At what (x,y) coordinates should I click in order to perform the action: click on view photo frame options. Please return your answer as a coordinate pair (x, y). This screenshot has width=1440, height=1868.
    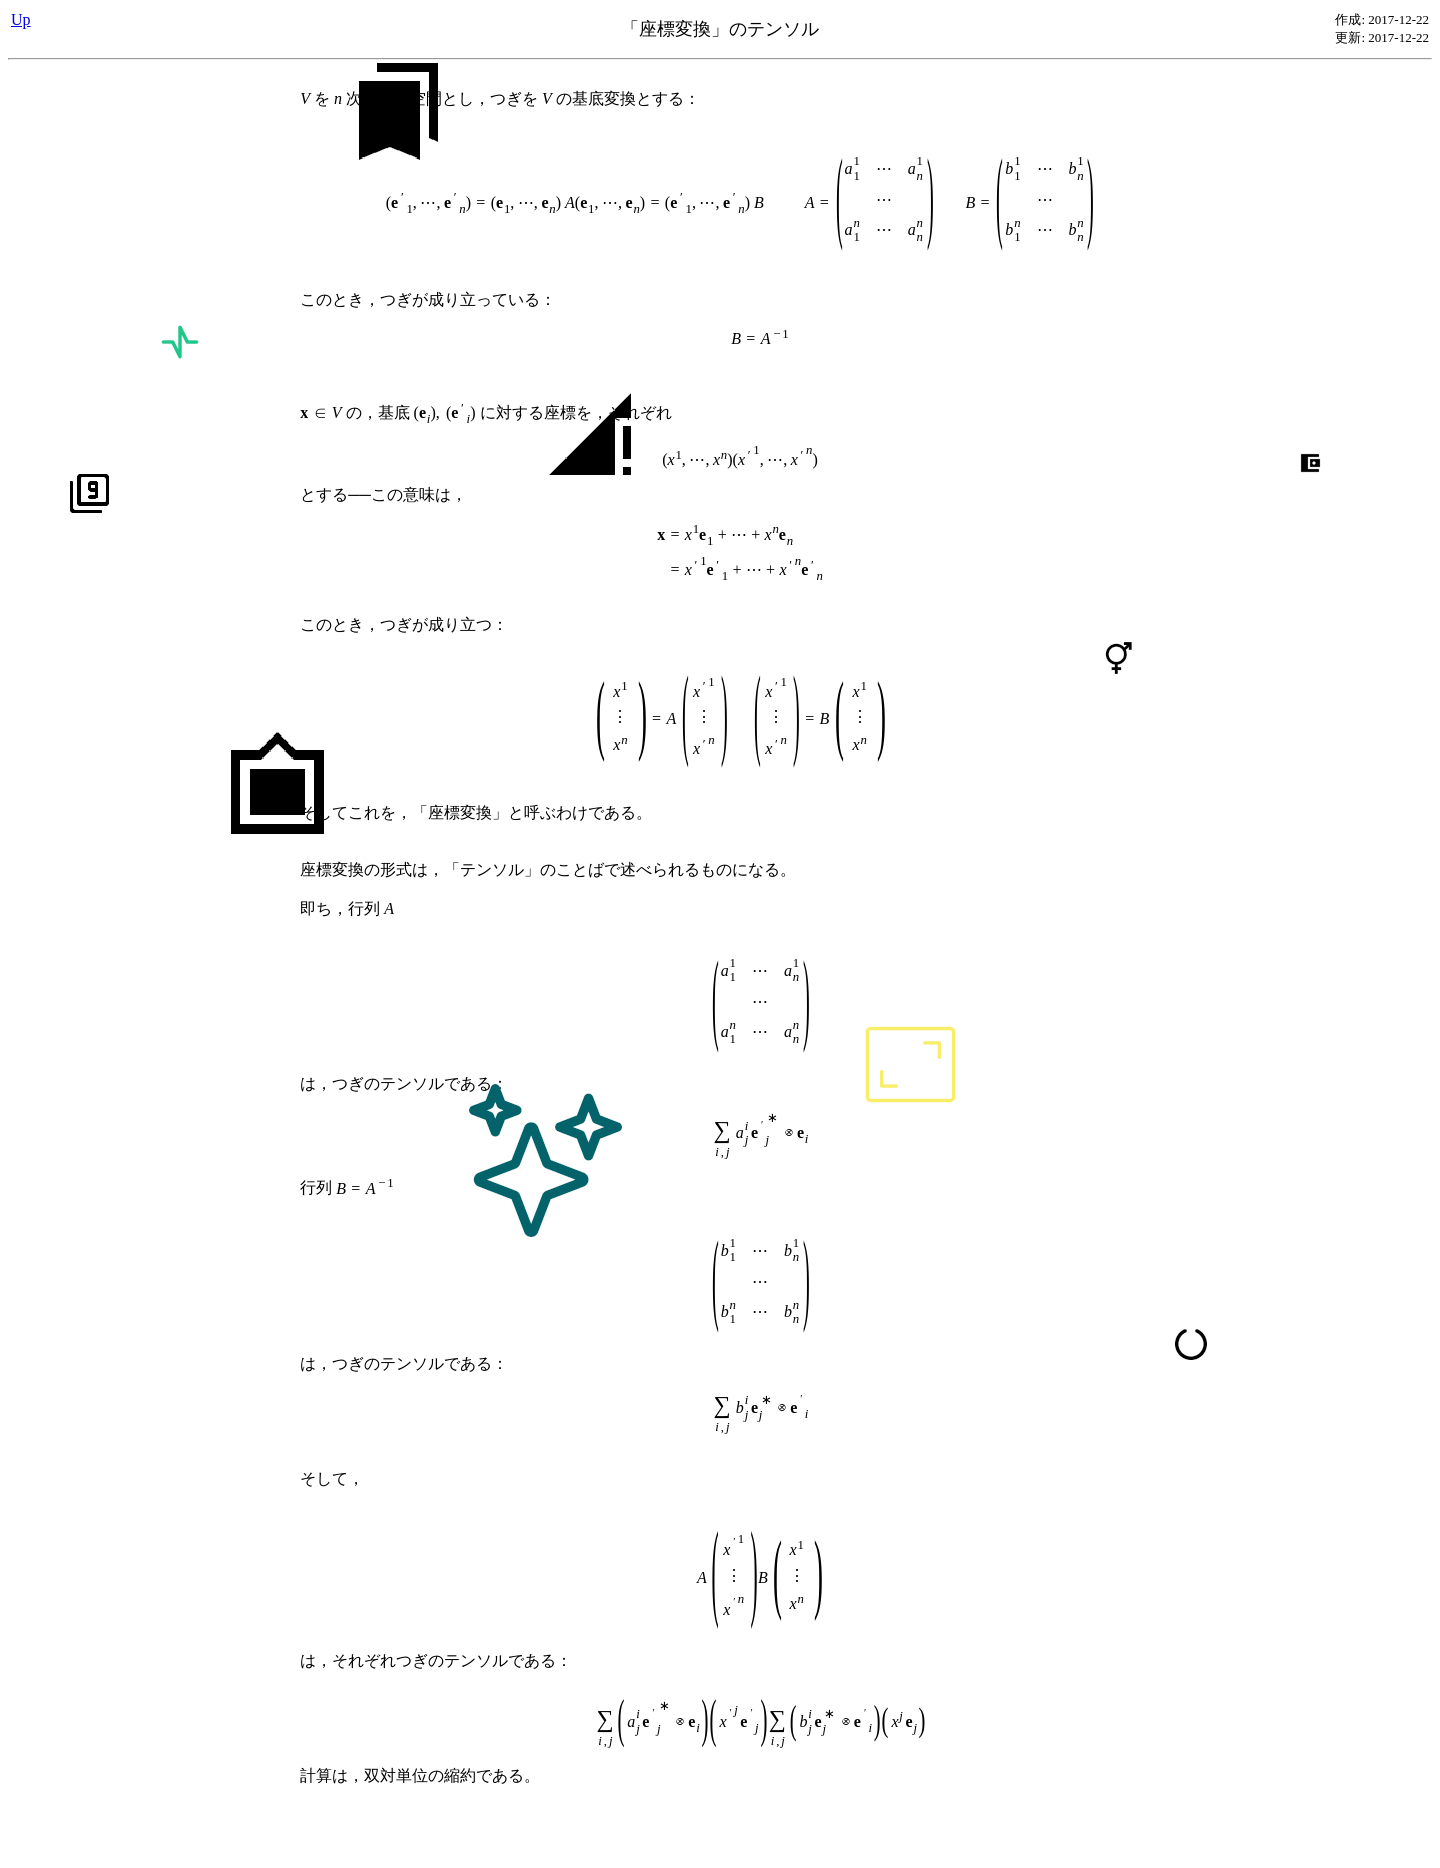
    Looking at the image, I should click on (277, 787).